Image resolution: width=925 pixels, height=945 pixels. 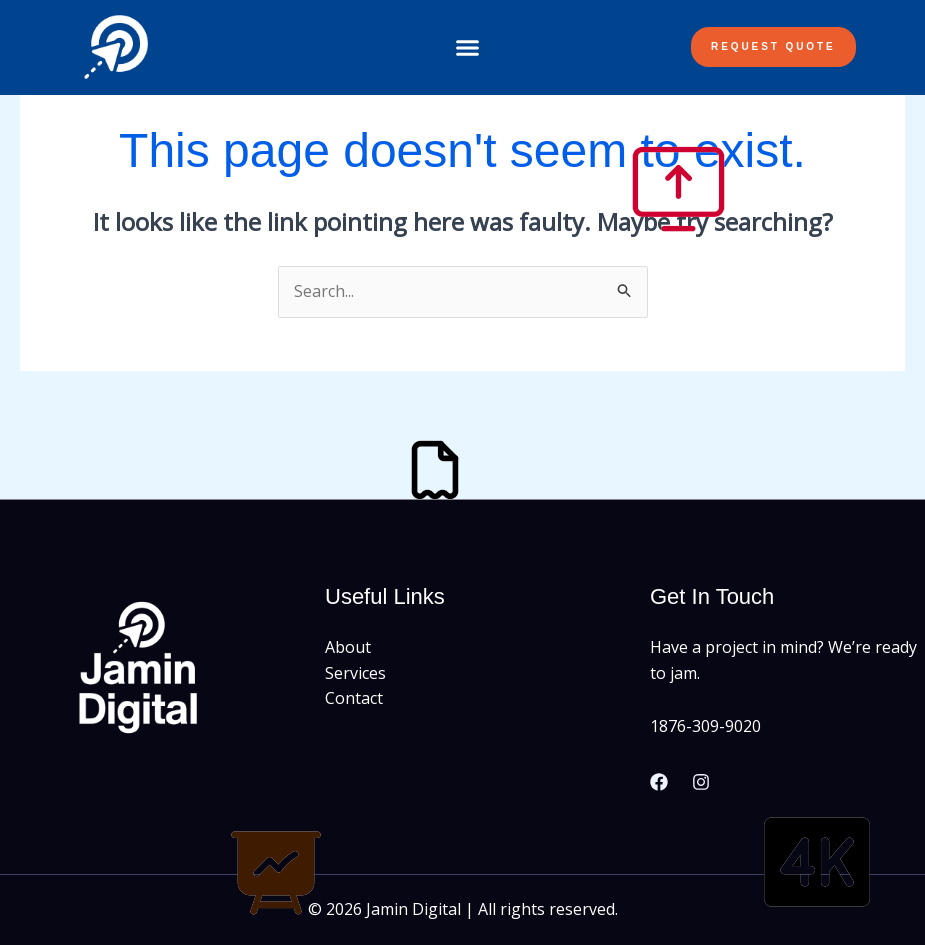 What do you see at coordinates (435, 470) in the screenshot?
I see `view invoice or billing details` at bounding box center [435, 470].